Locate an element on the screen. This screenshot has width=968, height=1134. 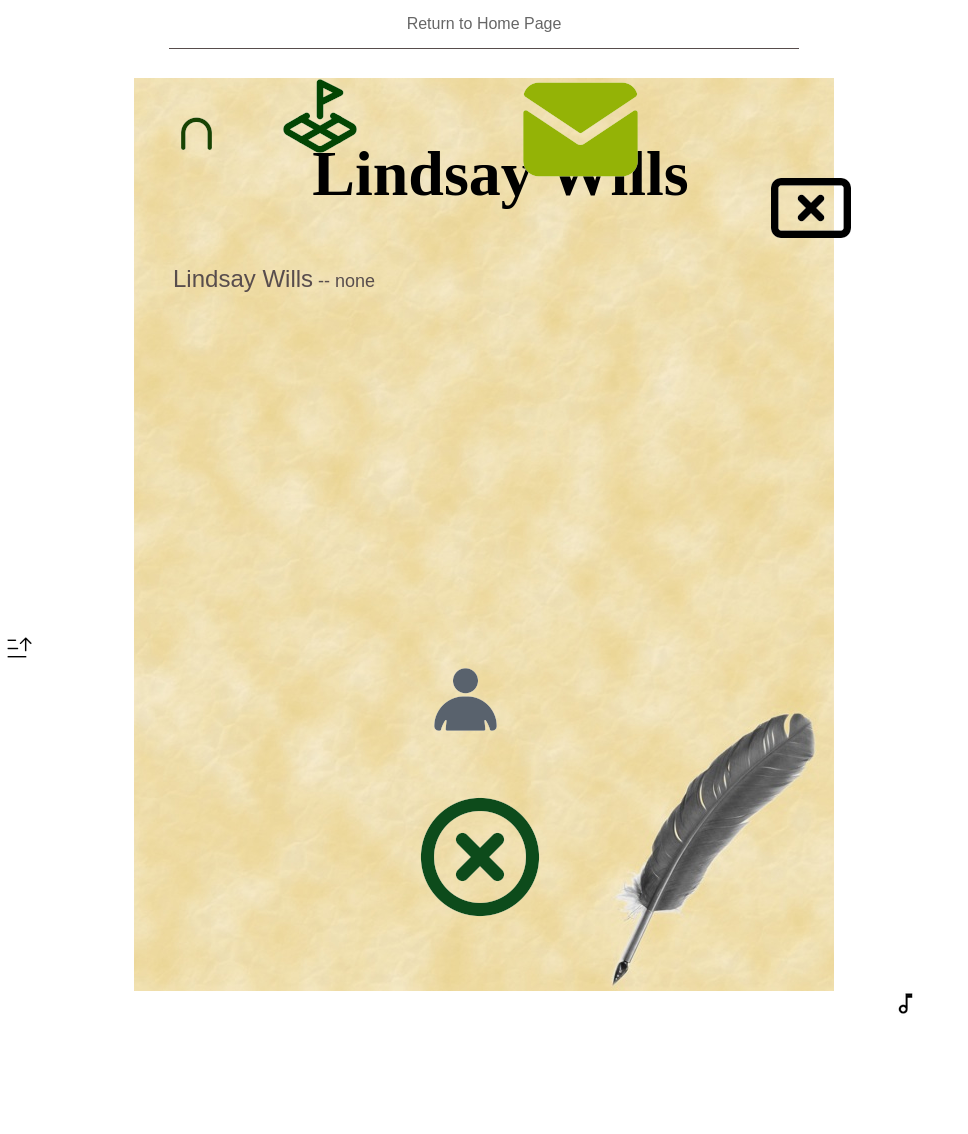
close or dismiss a window is located at coordinates (811, 208).